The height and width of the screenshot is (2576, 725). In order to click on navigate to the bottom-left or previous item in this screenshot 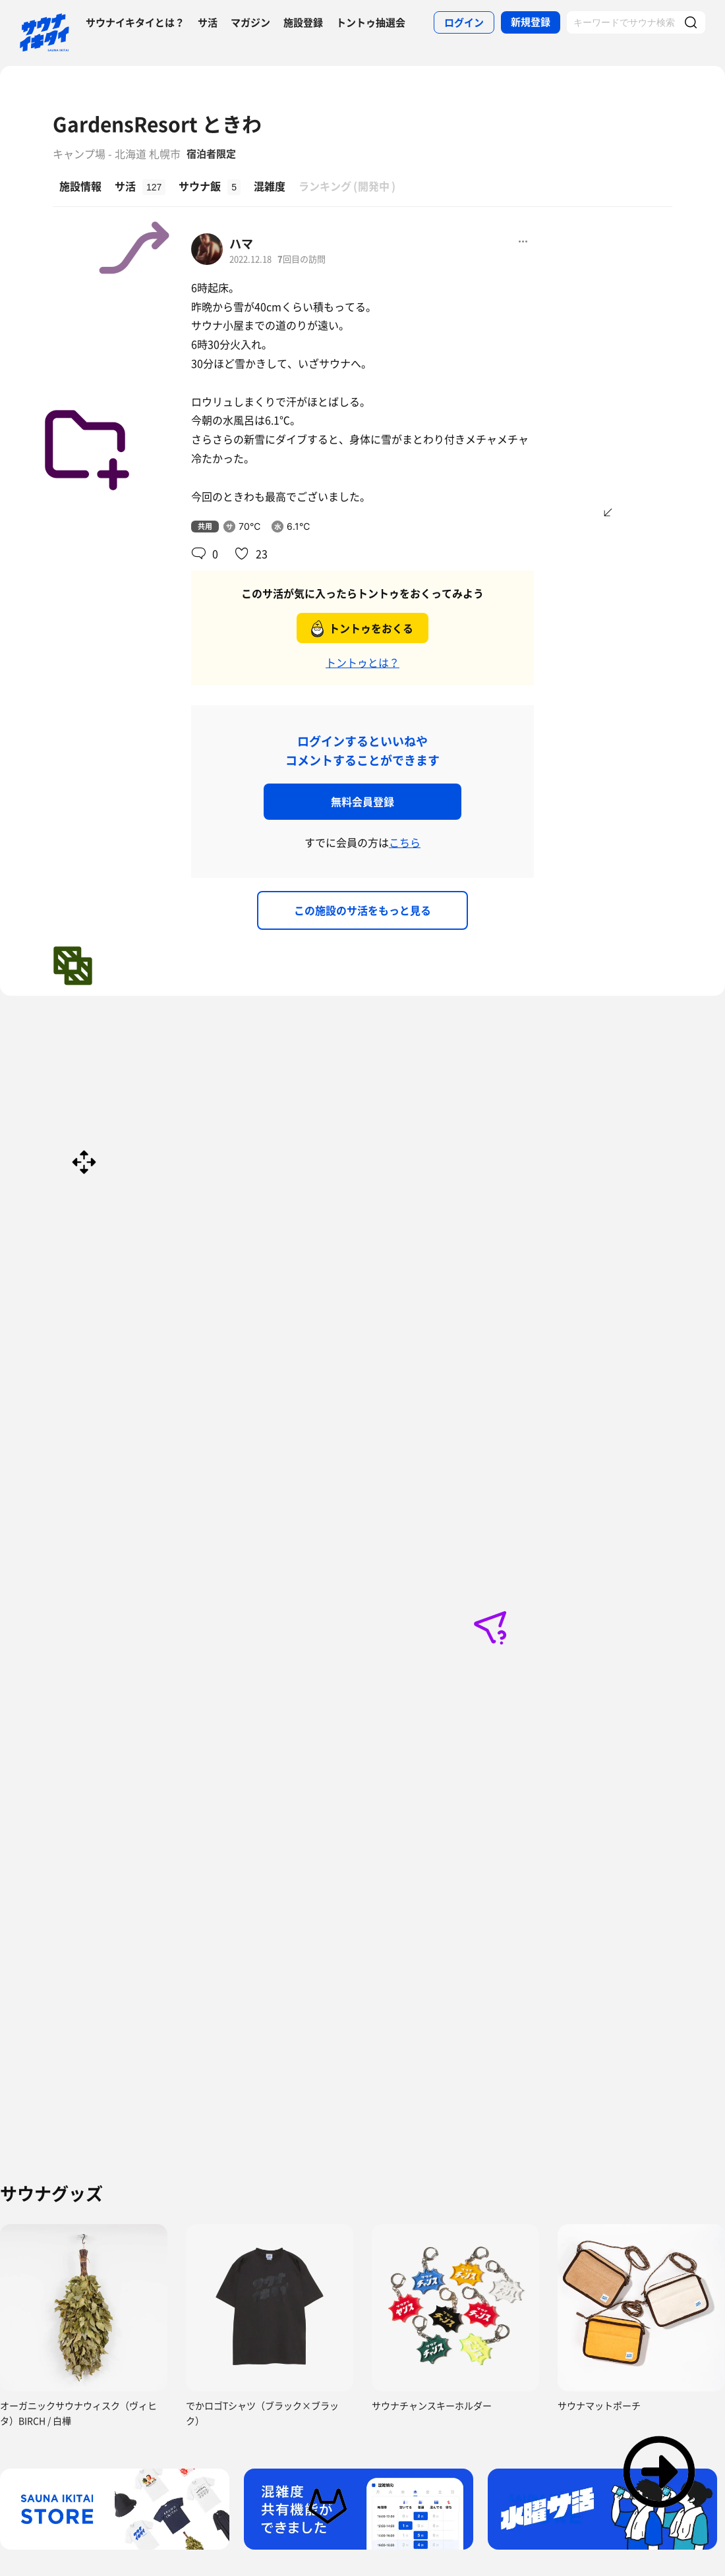, I will do `click(608, 512)`.